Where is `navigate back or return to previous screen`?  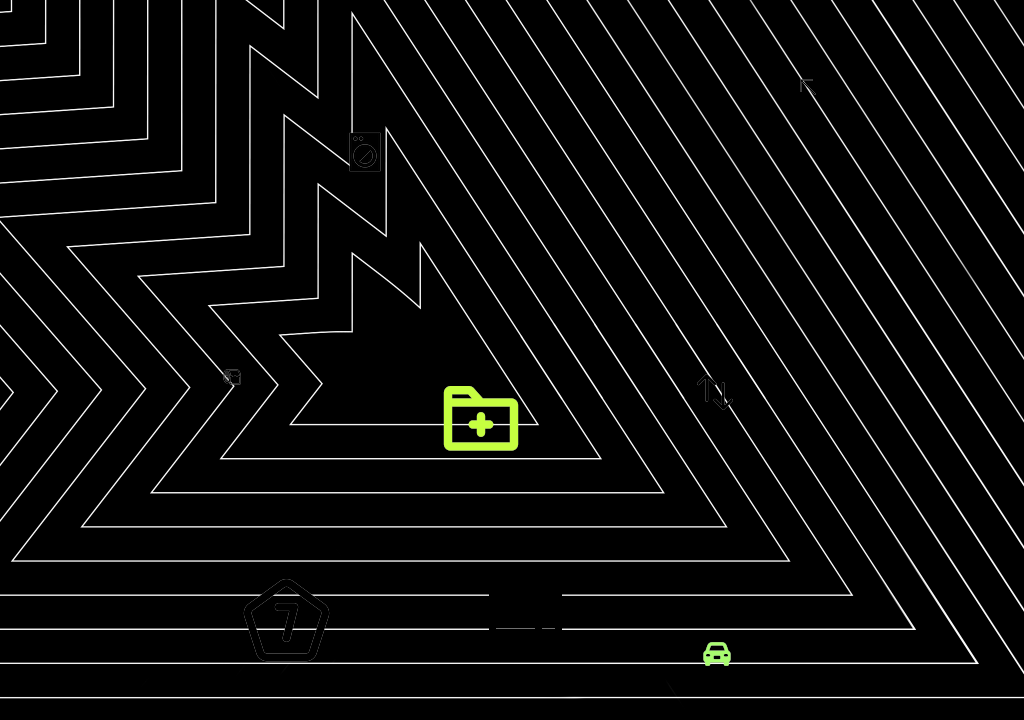
navigate back or return to previous screen is located at coordinates (808, 87).